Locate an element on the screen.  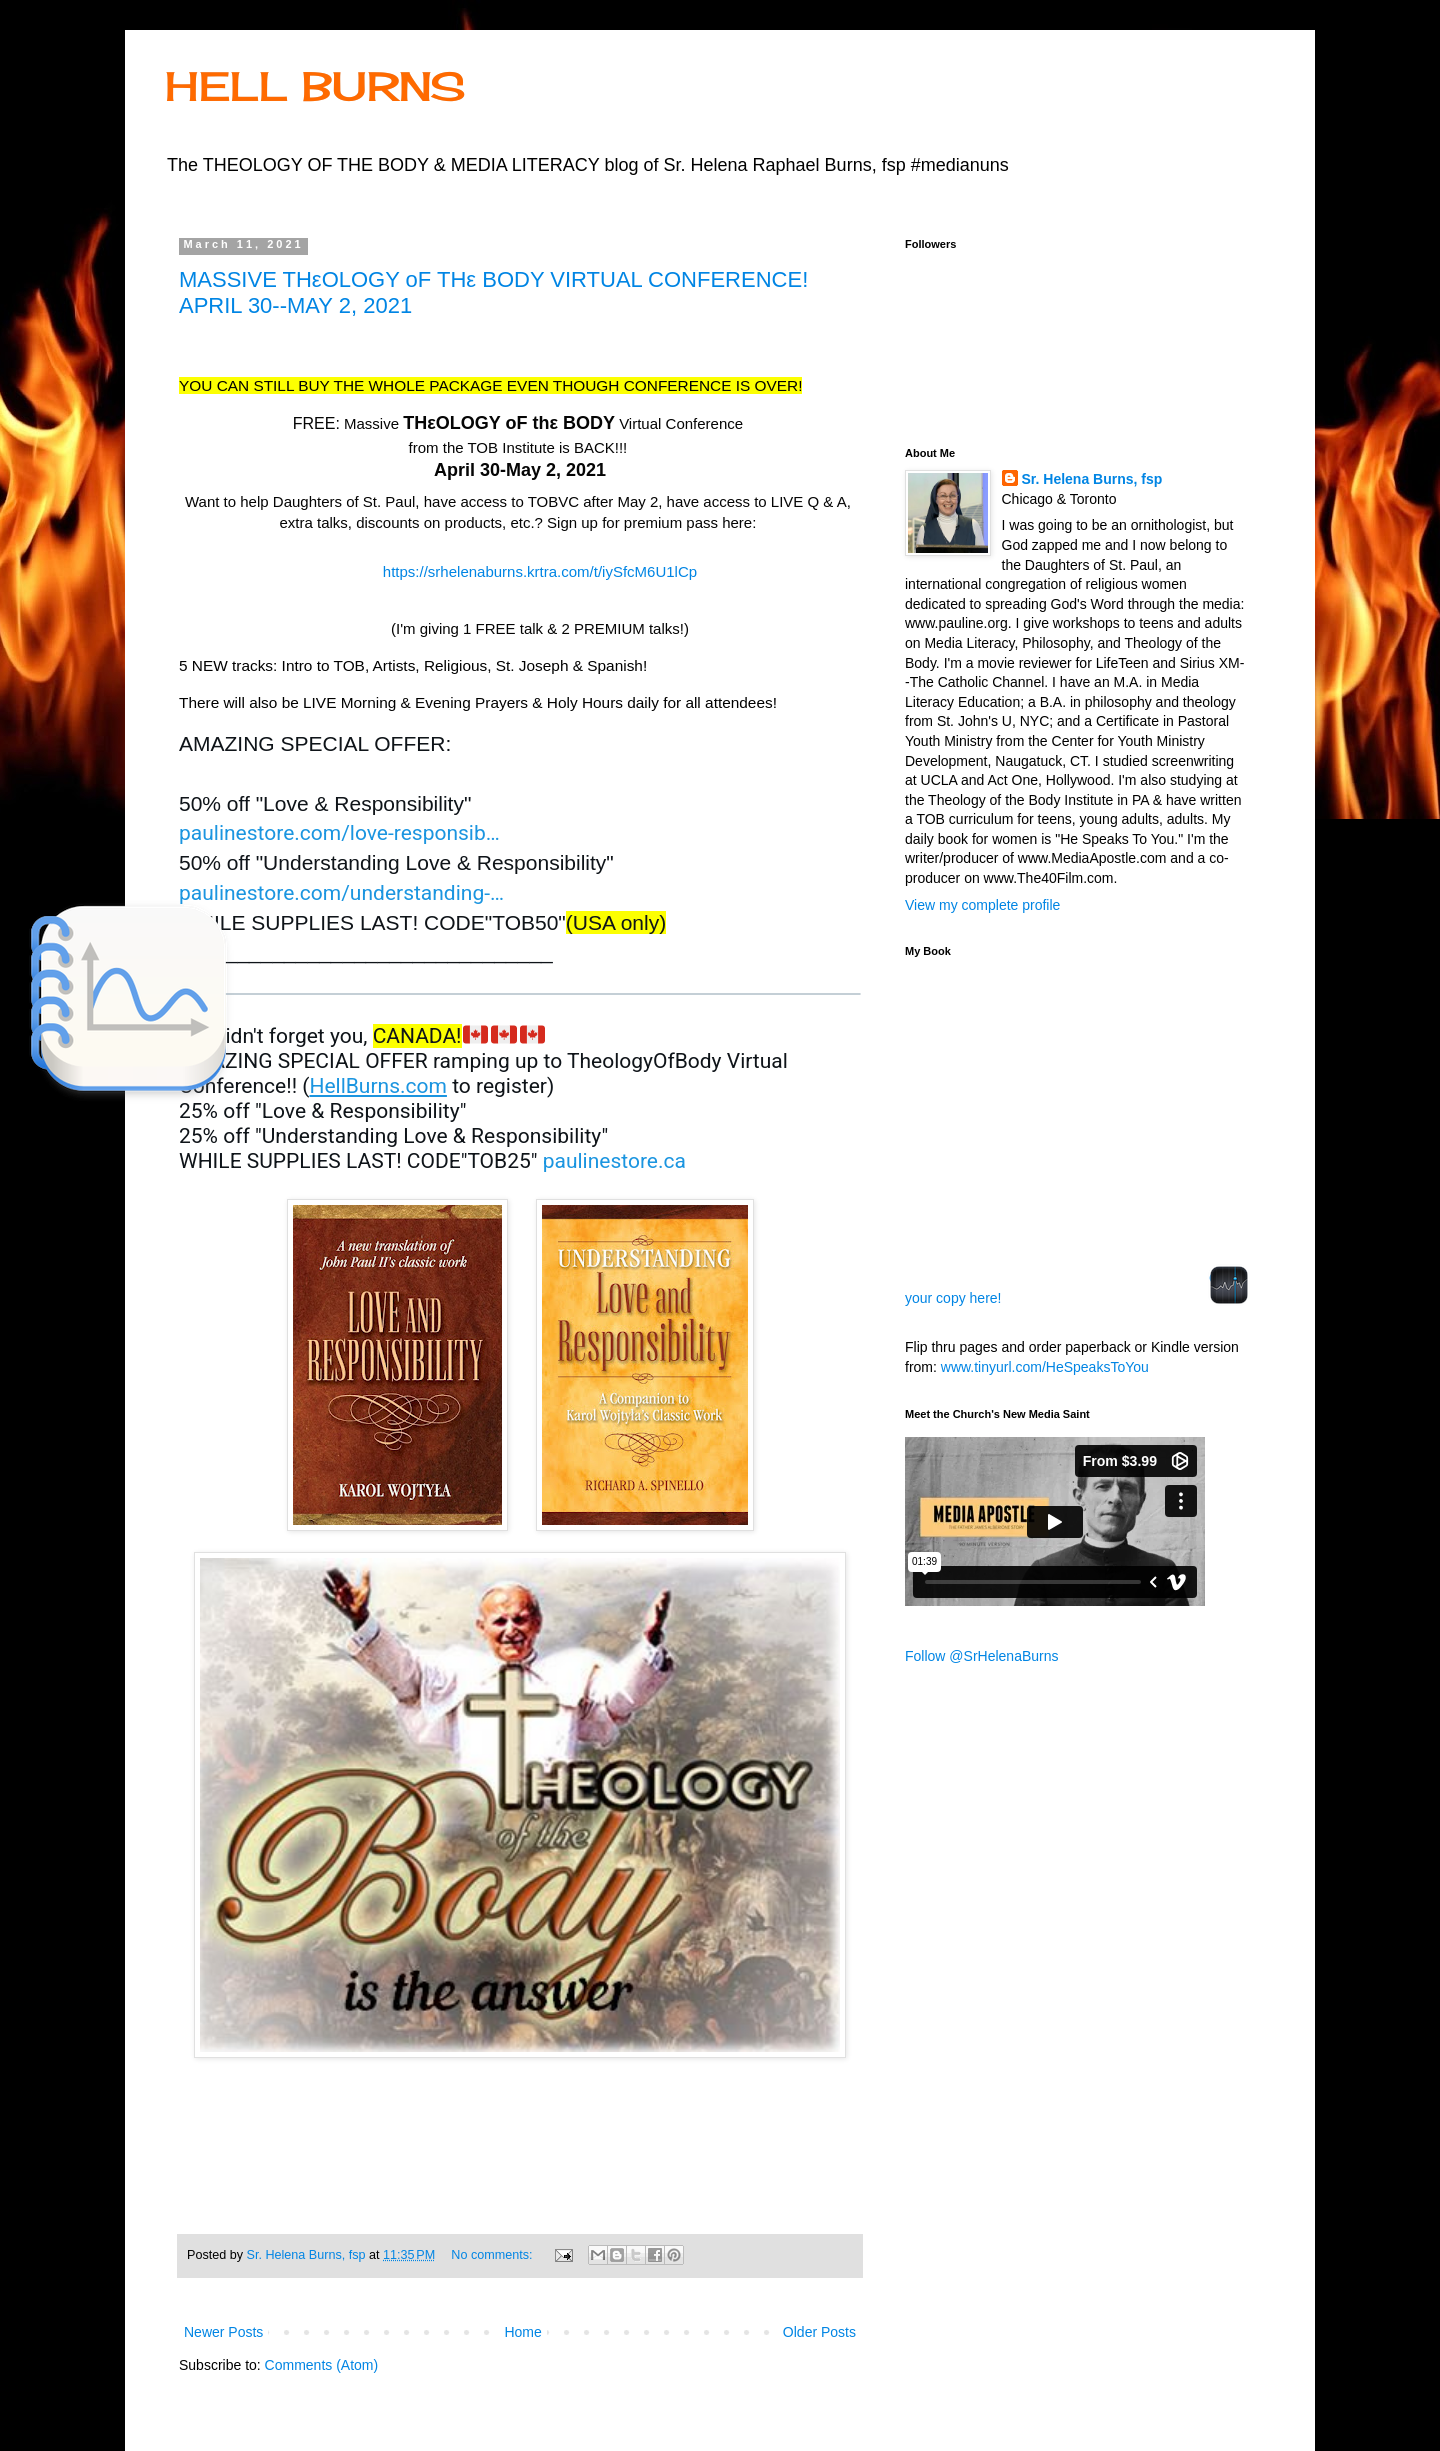
open Graphs app for data visualization is located at coordinates (133, 998).